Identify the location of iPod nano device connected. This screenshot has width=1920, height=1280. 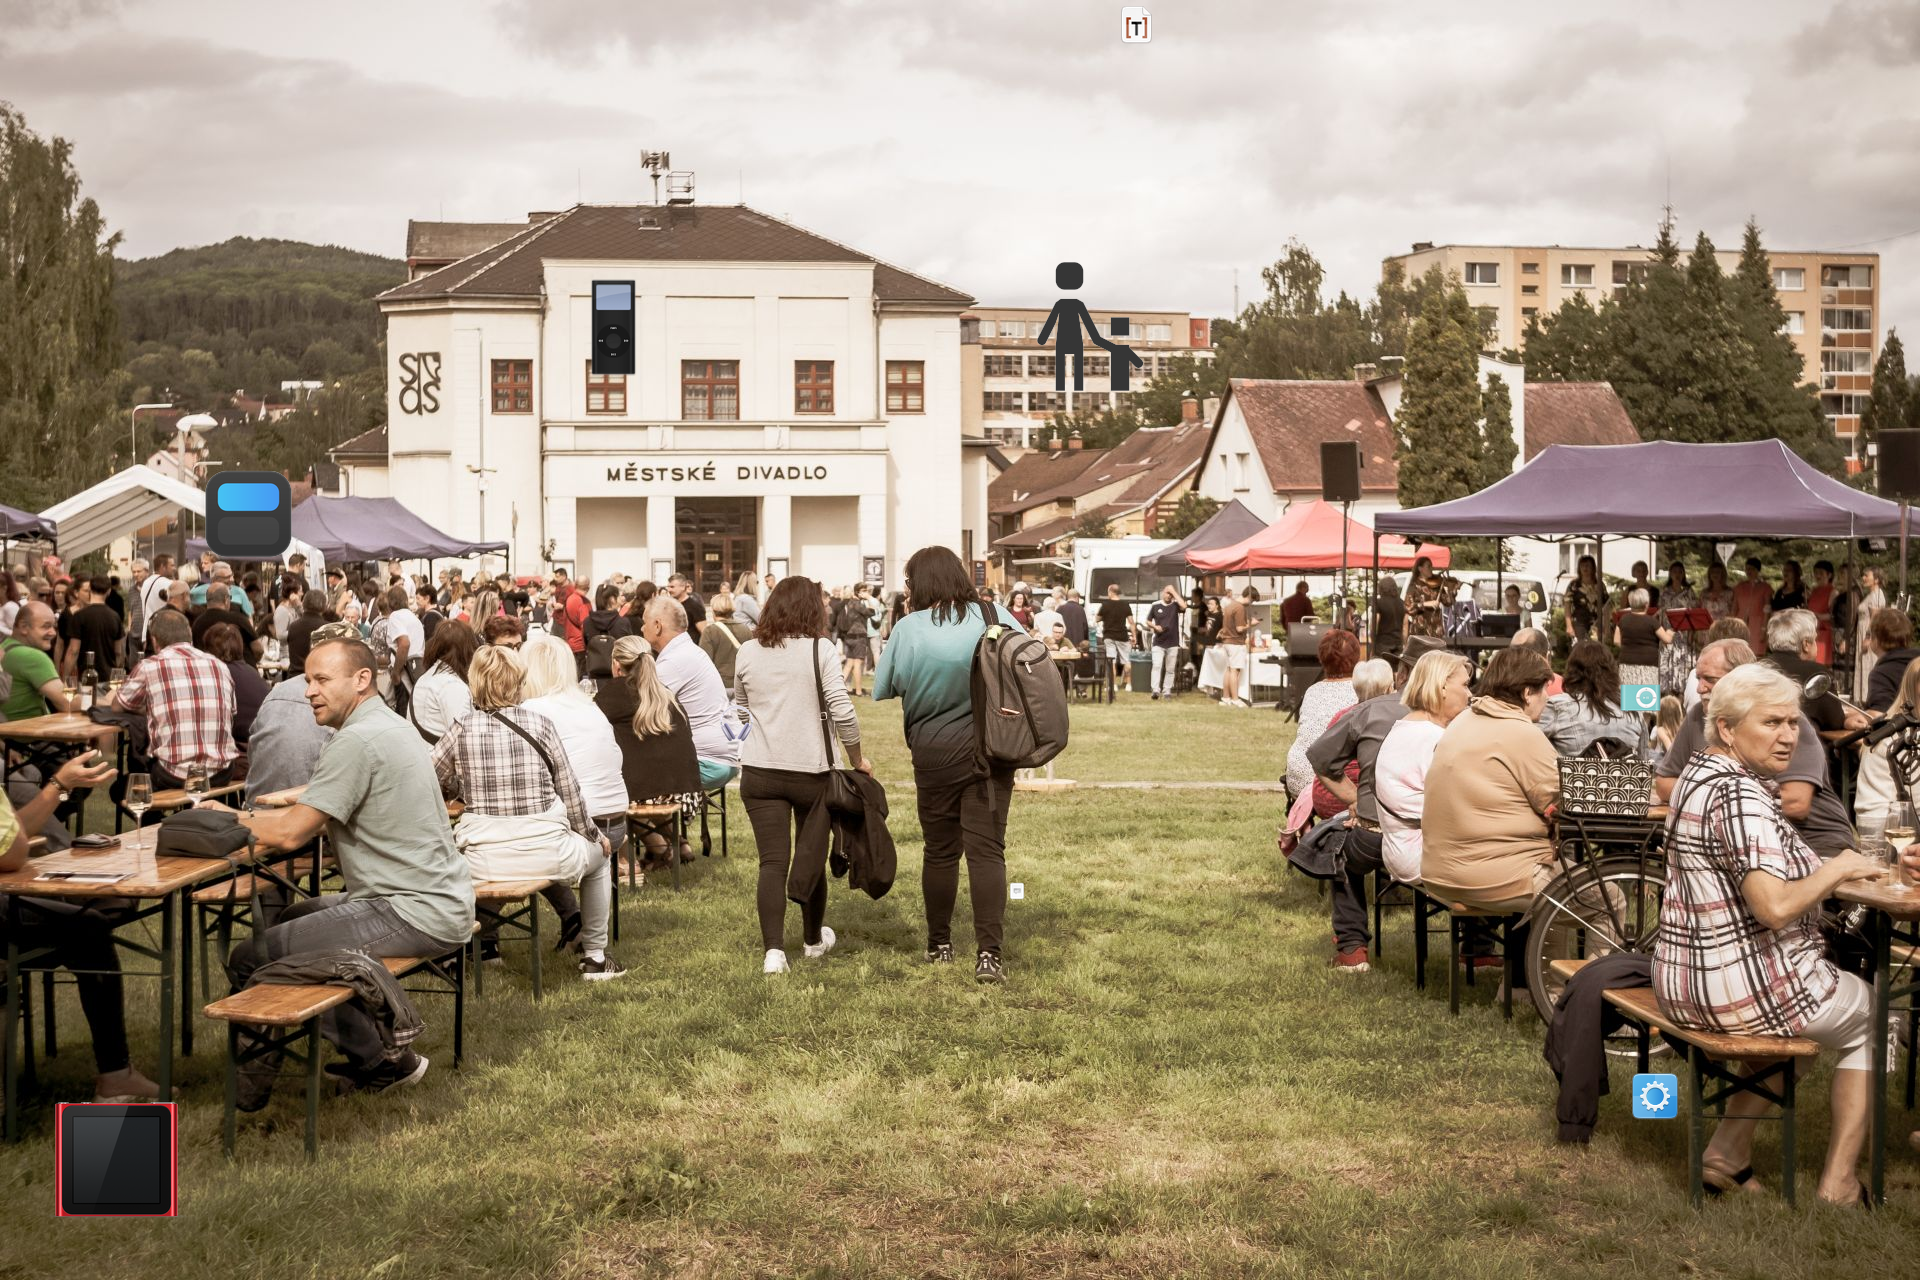
(613, 327).